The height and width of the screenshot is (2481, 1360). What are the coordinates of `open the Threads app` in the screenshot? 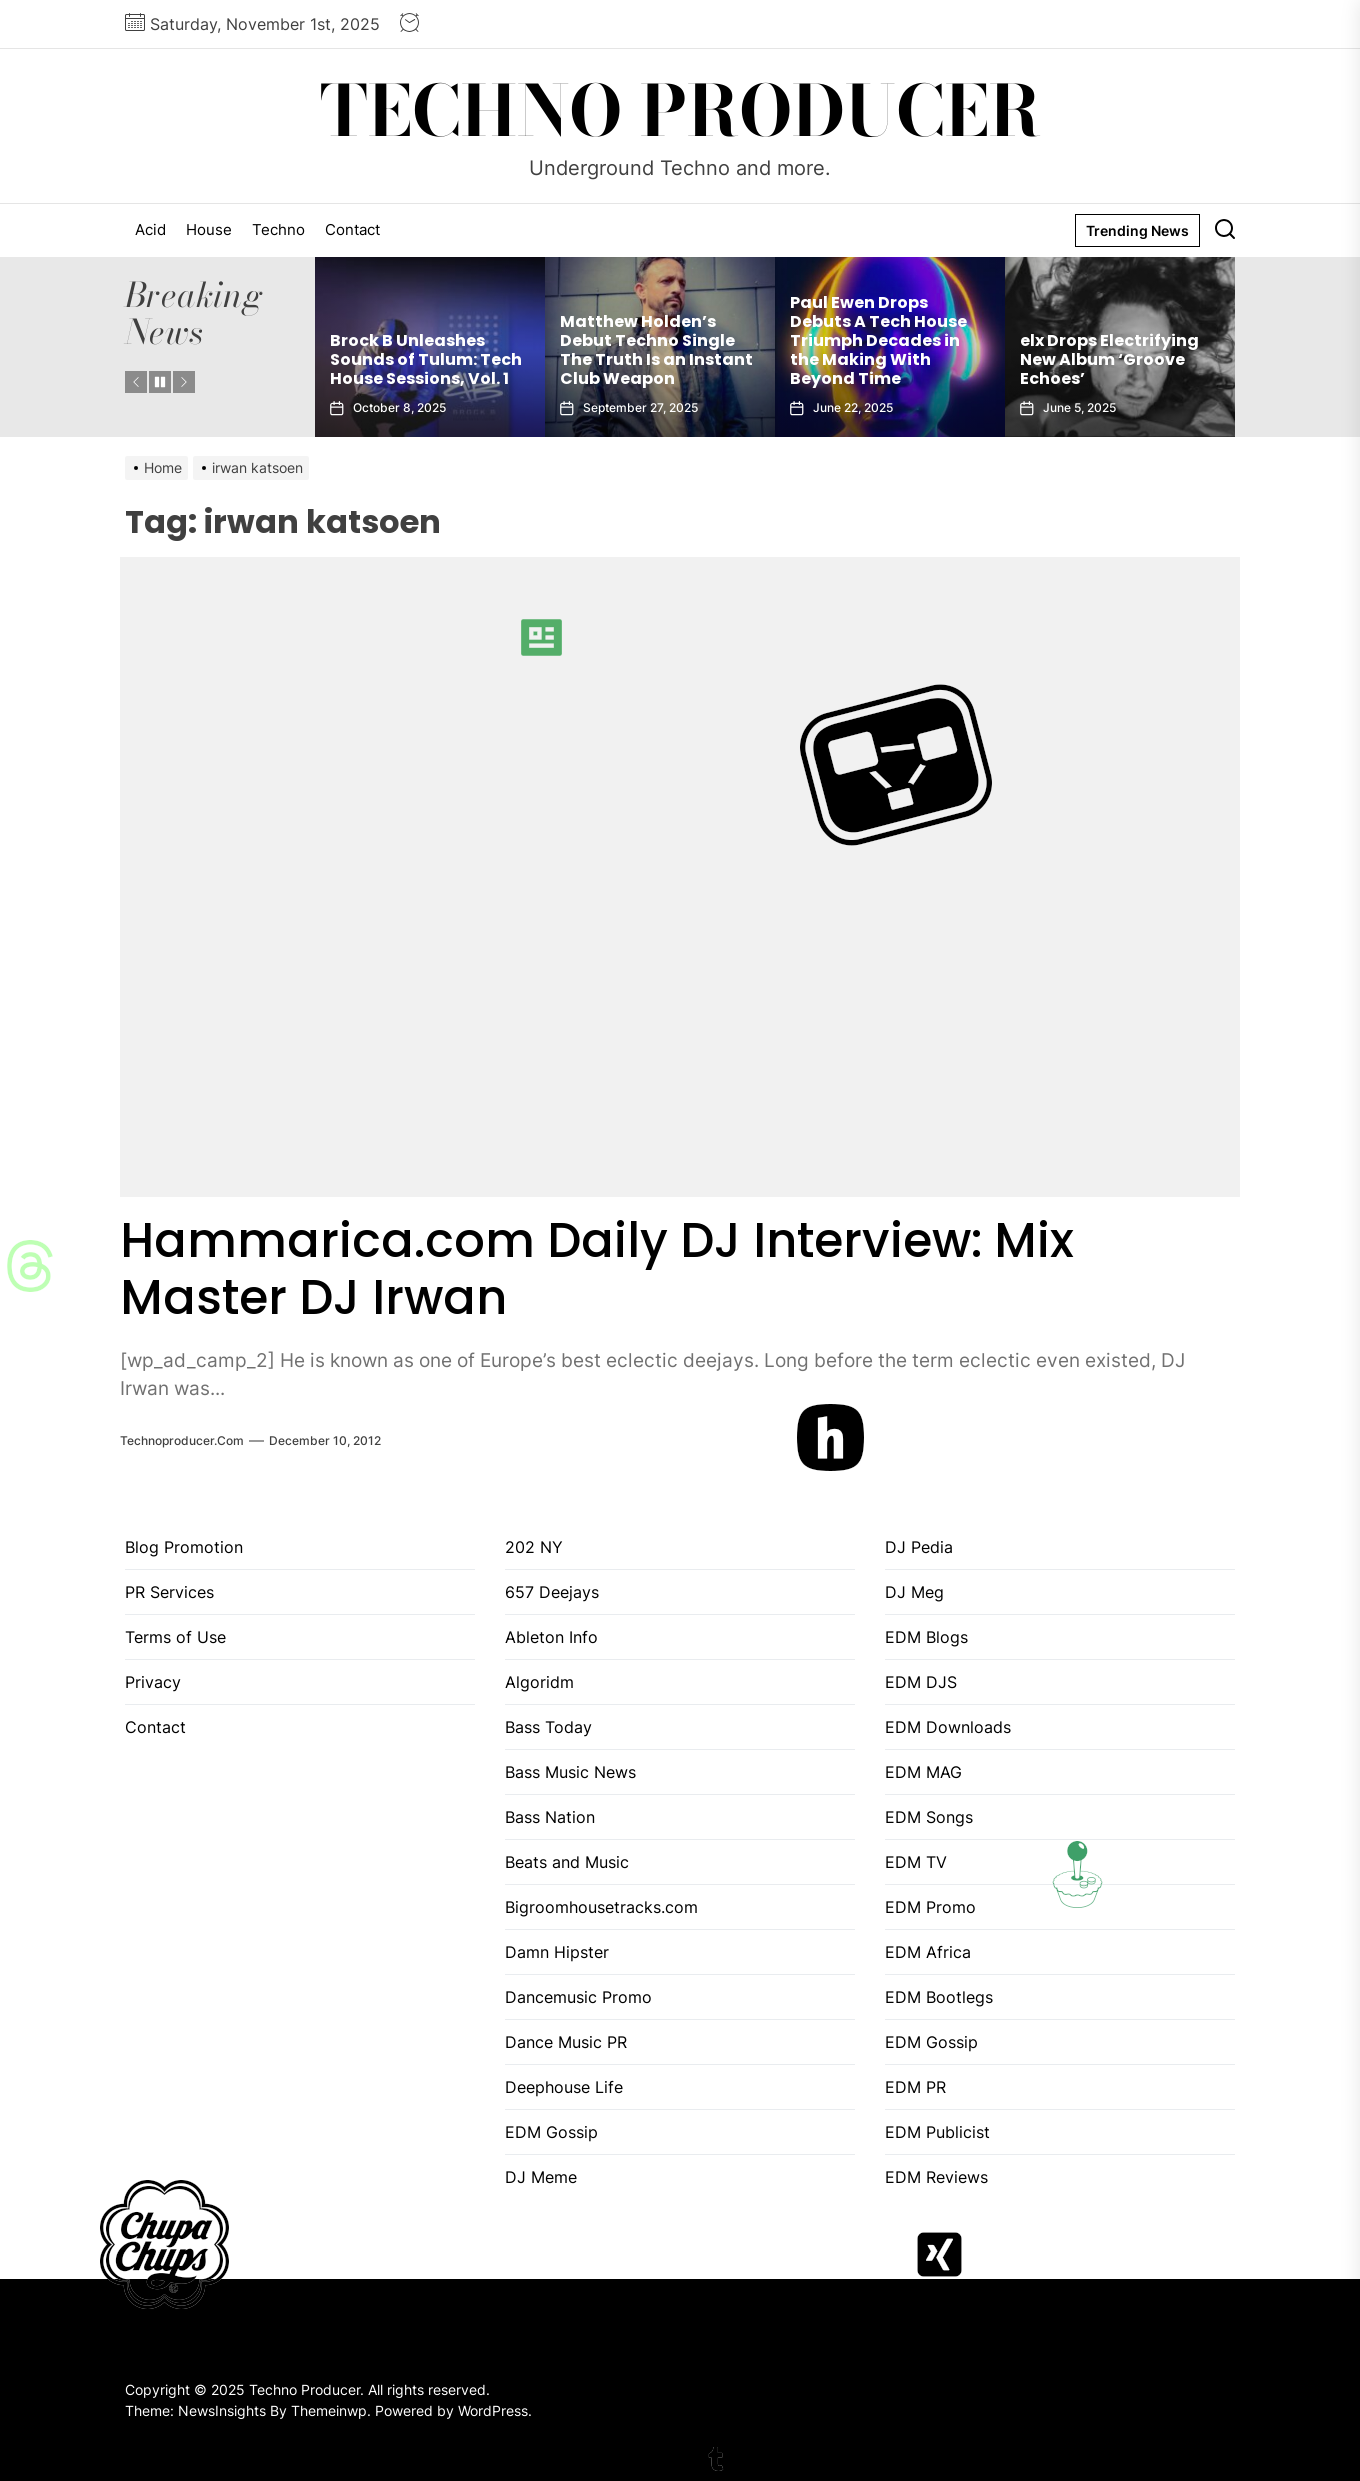 It's located at (30, 1266).